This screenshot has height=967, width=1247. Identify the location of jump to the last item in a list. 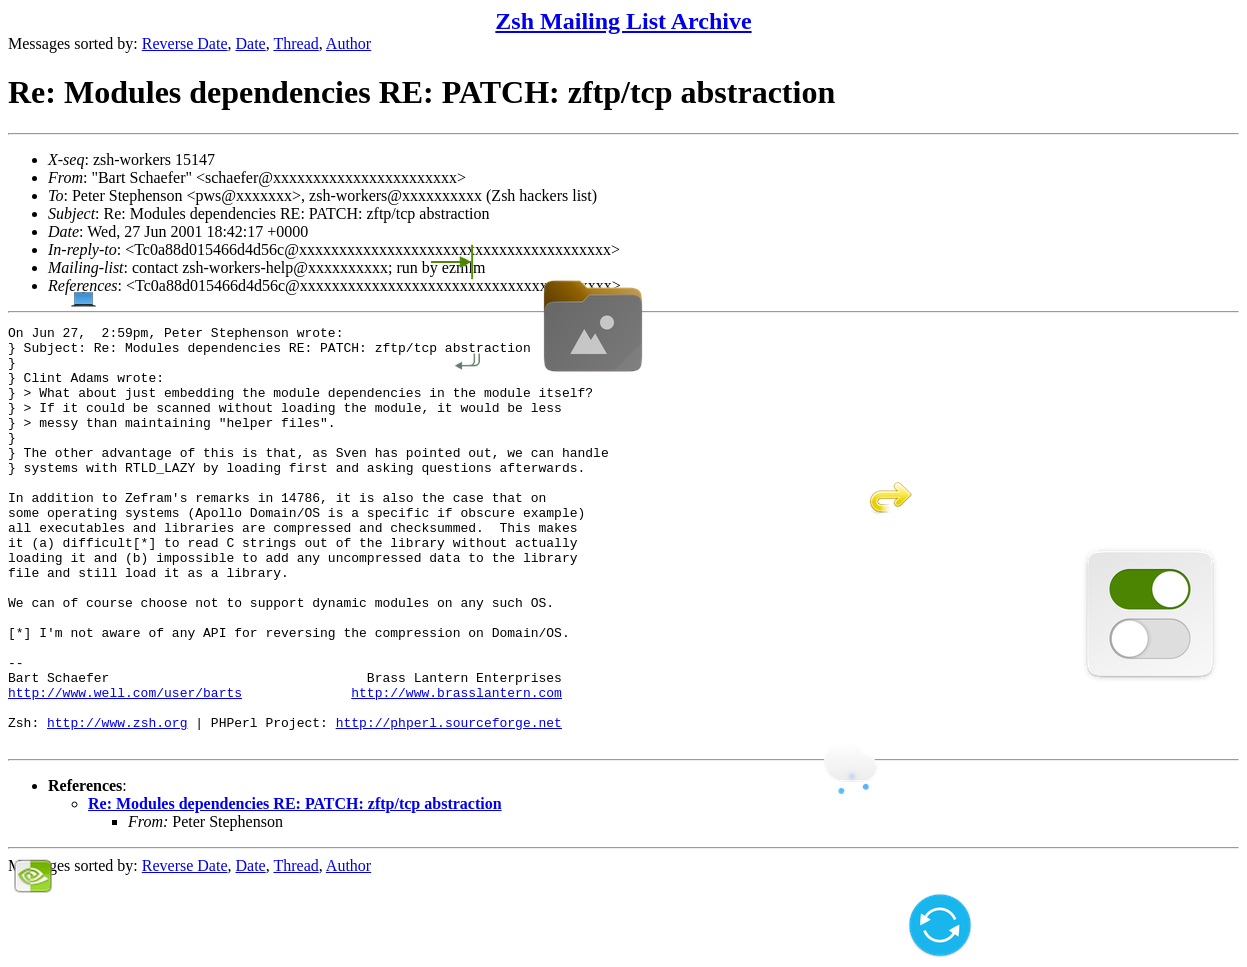
(452, 262).